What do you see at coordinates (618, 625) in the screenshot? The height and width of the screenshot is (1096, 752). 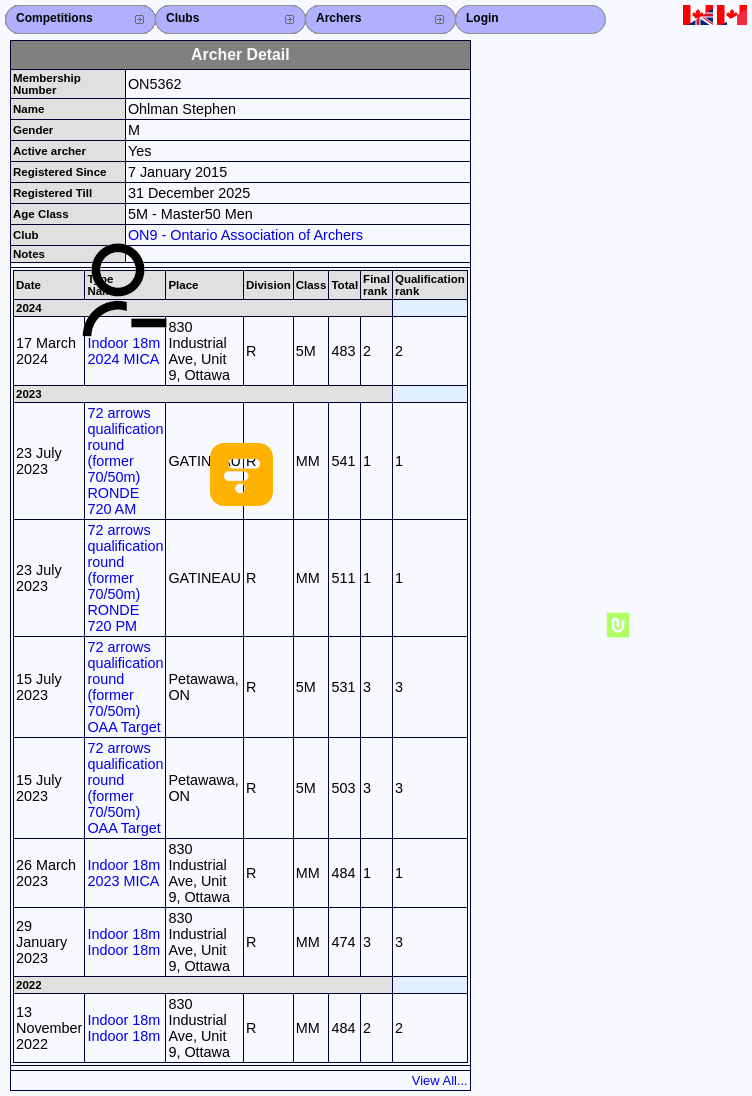 I see `attach a file to your message` at bounding box center [618, 625].